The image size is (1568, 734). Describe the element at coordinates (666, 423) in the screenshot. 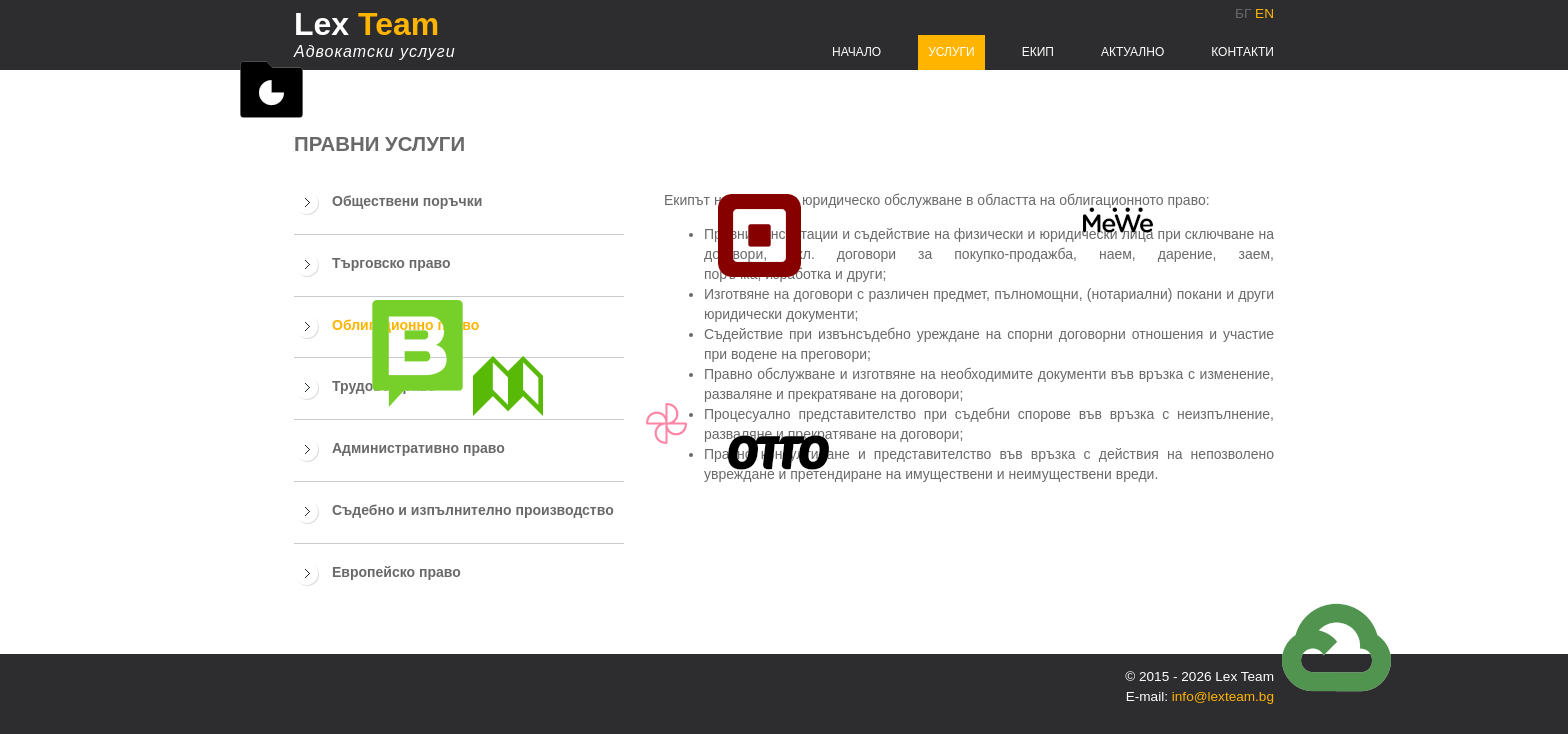

I see `open google photos app` at that location.